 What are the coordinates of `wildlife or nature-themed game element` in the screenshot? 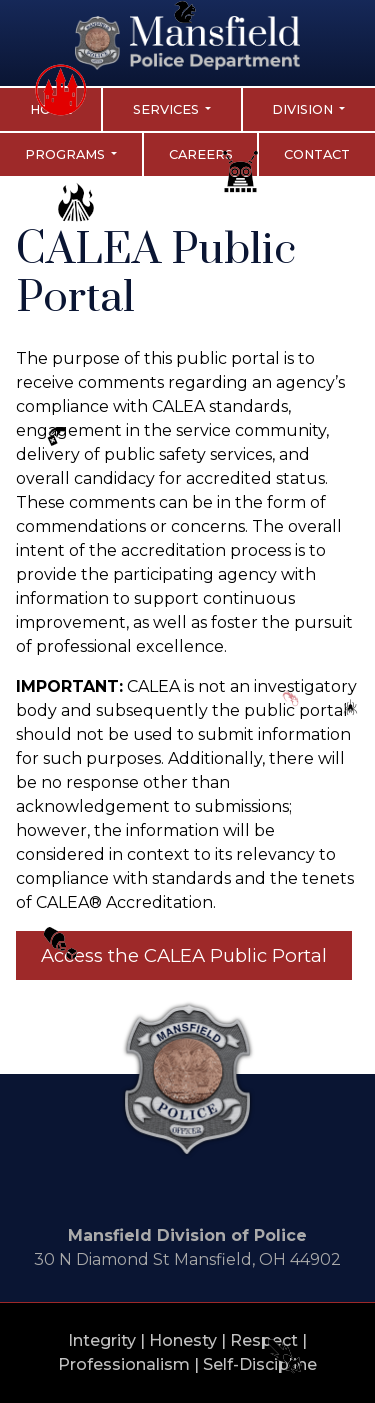 It's located at (185, 12).